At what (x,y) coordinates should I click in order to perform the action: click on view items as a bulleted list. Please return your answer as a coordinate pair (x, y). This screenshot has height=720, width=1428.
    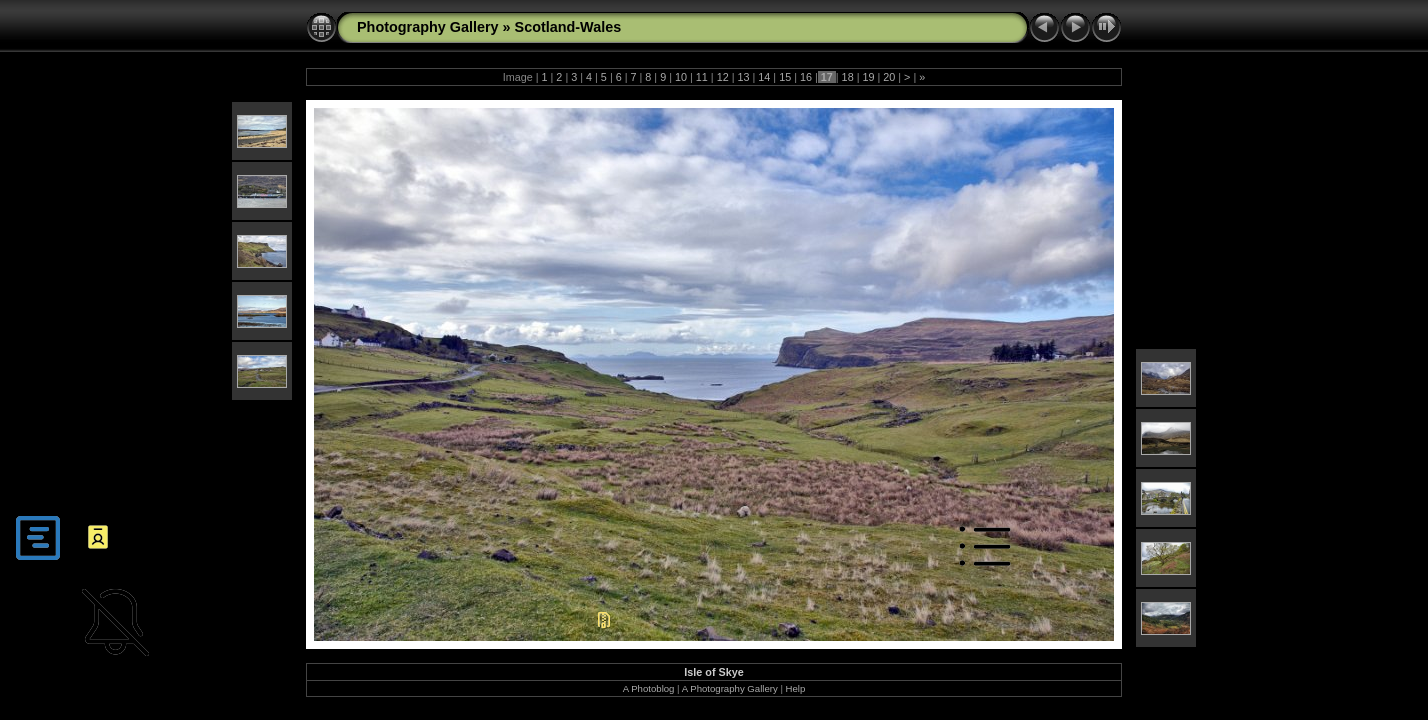
    Looking at the image, I should click on (985, 546).